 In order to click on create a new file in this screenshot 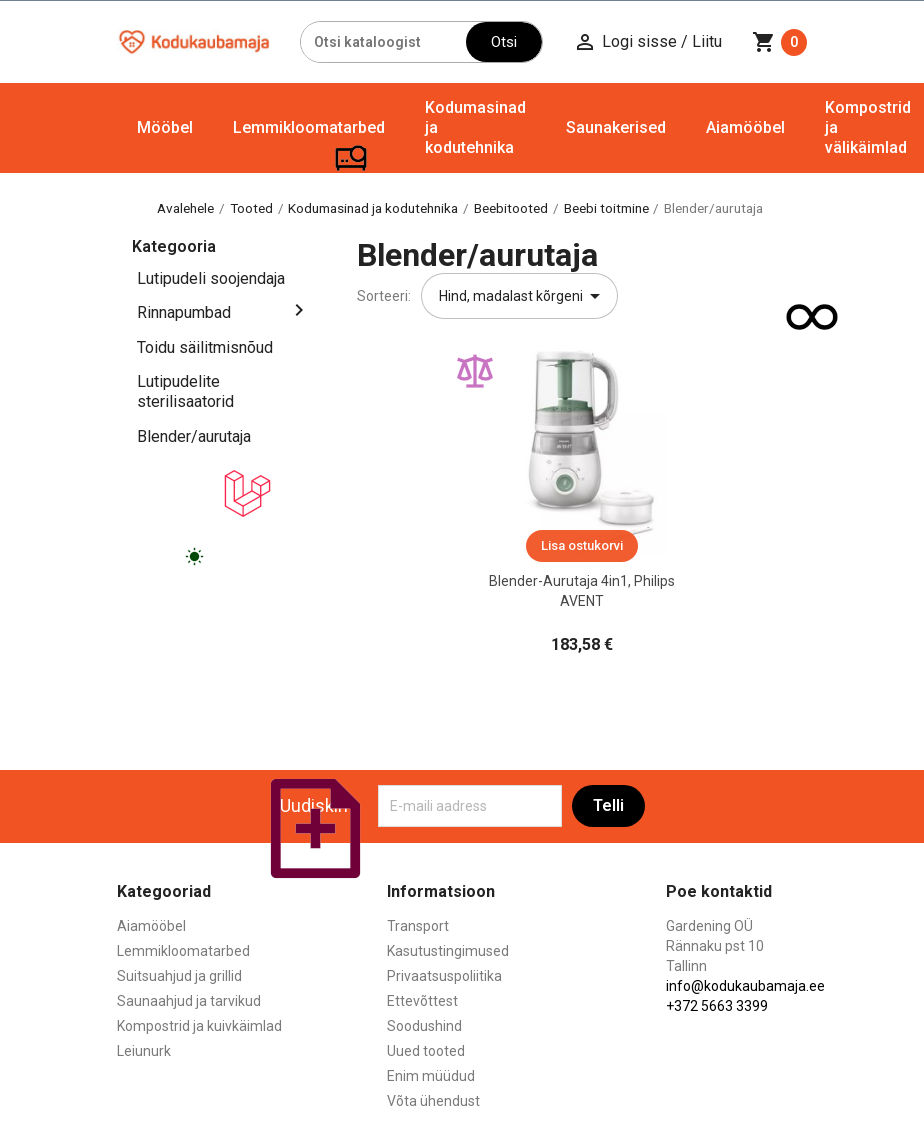, I will do `click(315, 828)`.